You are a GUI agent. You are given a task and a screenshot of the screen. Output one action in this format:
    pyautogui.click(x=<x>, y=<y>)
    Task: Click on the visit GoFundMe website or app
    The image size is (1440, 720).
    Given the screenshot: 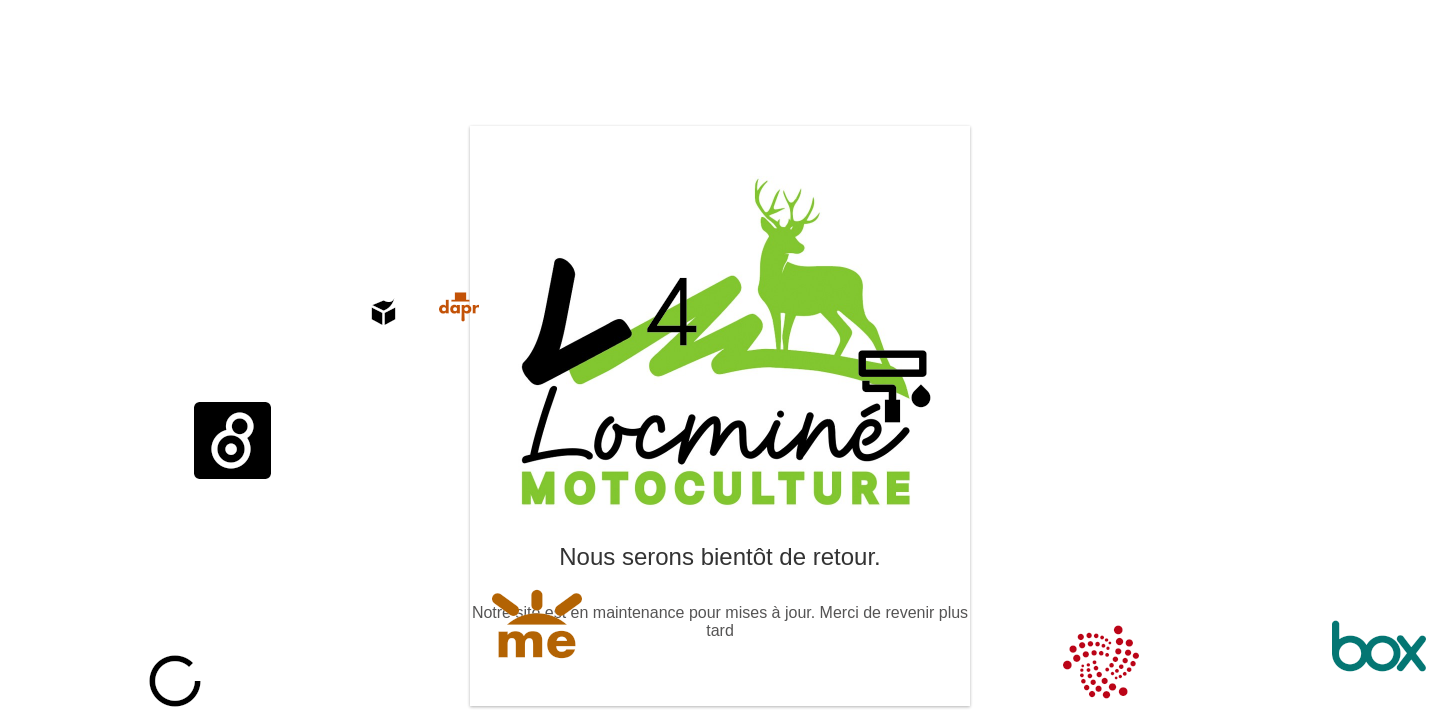 What is the action you would take?
    pyautogui.click(x=537, y=624)
    